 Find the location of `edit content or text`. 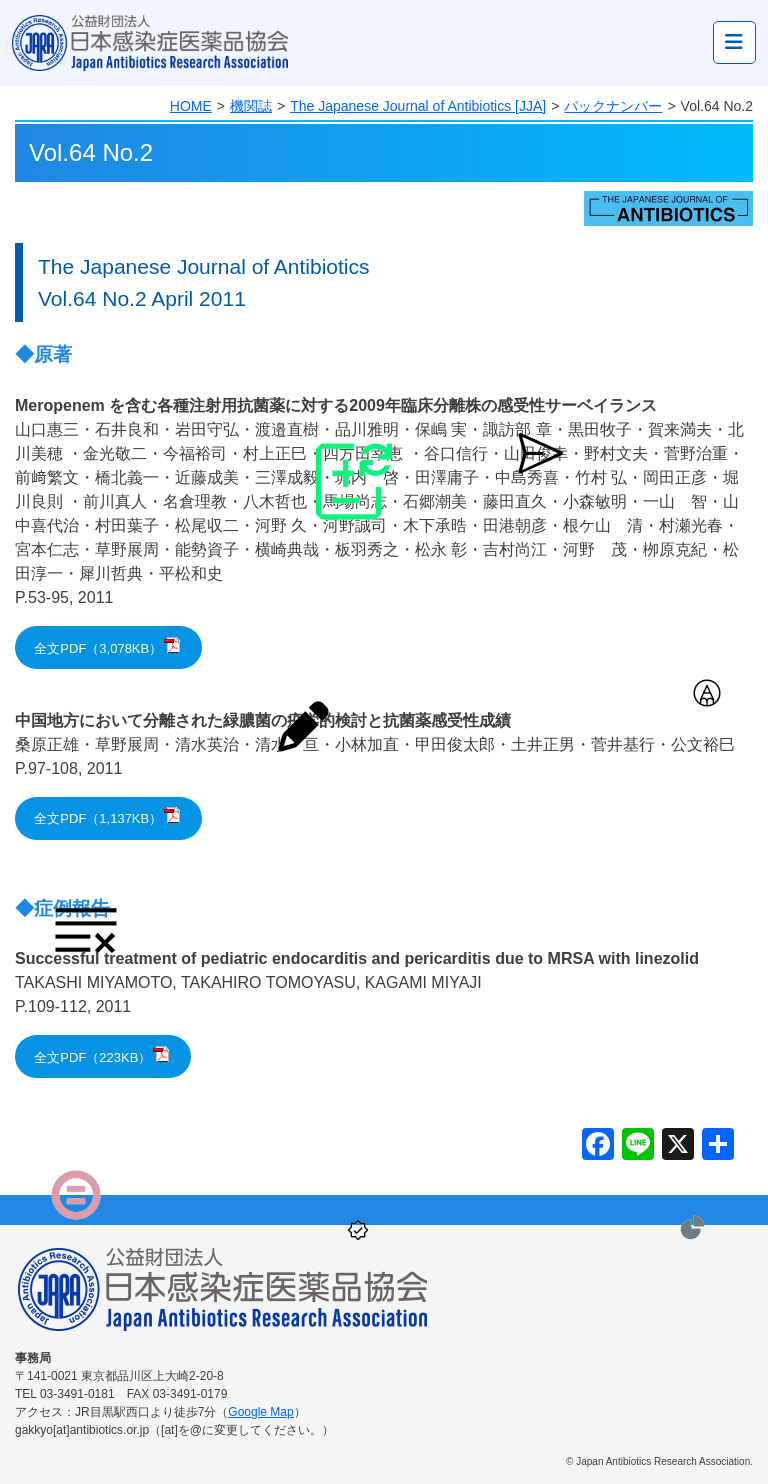

edit content or text is located at coordinates (303, 726).